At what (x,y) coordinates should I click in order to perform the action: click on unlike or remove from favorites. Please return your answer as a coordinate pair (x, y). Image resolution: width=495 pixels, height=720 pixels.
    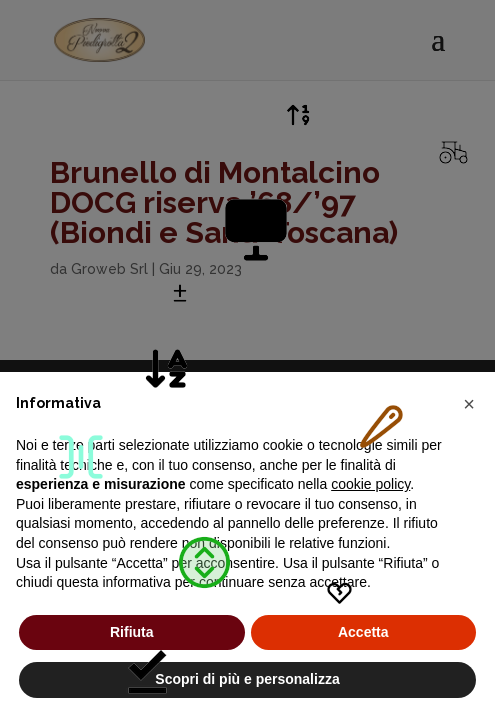
    Looking at the image, I should click on (339, 592).